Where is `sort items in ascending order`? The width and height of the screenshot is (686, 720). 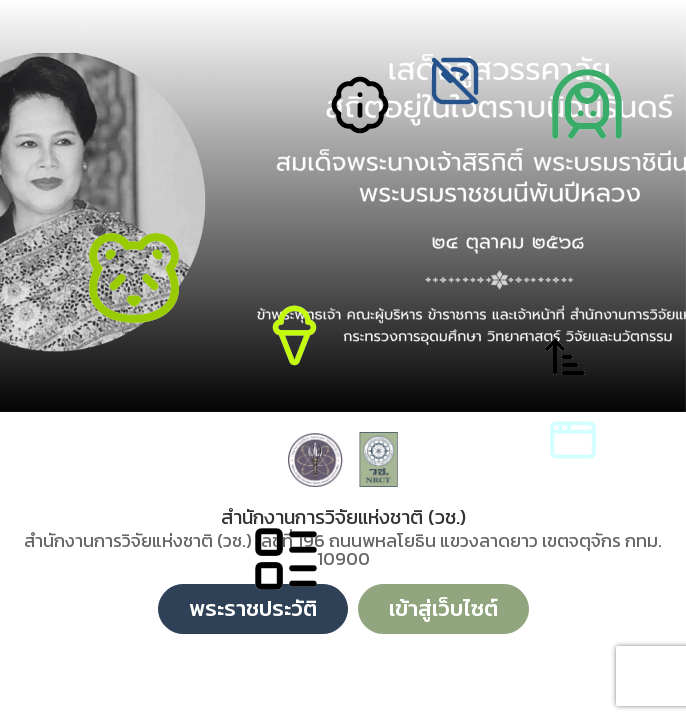
sort items in ascending order is located at coordinates (565, 357).